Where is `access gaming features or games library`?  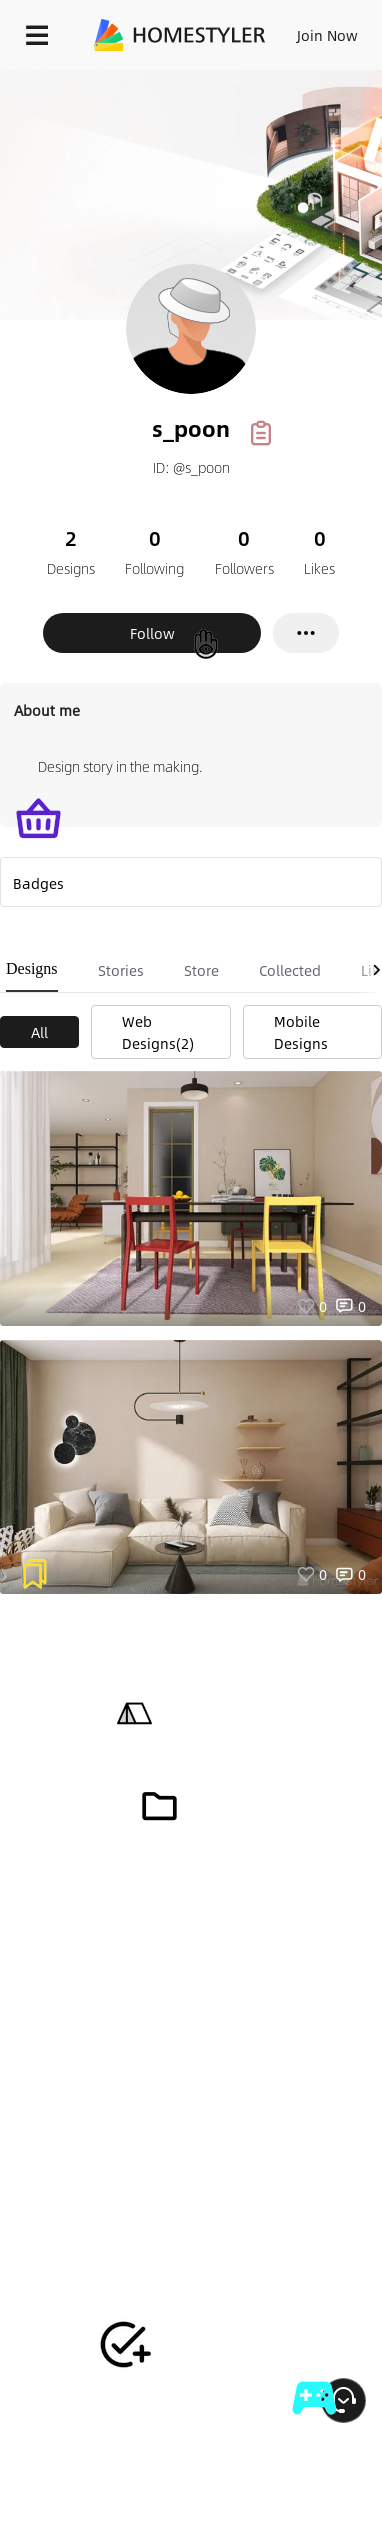 access gaming features or games library is located at coordinates (315, 2398).